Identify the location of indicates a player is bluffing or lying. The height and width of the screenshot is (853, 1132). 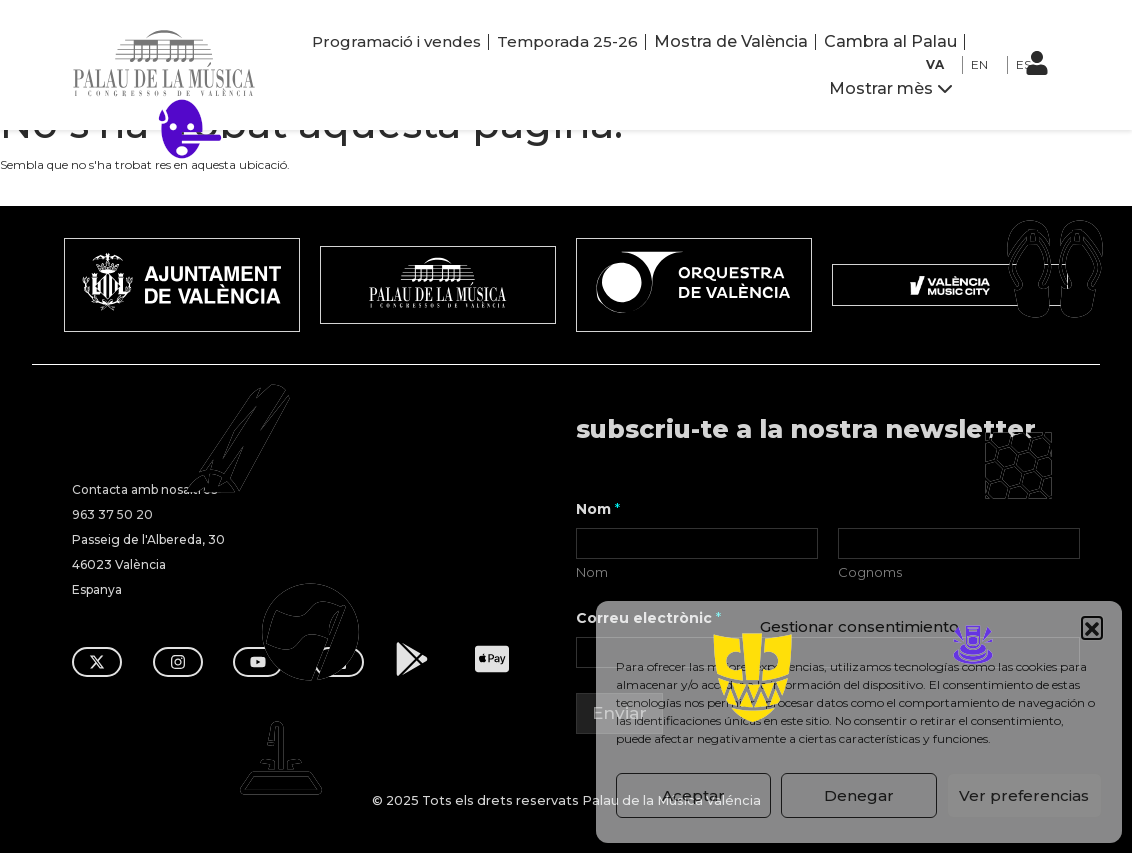
(190, 129).